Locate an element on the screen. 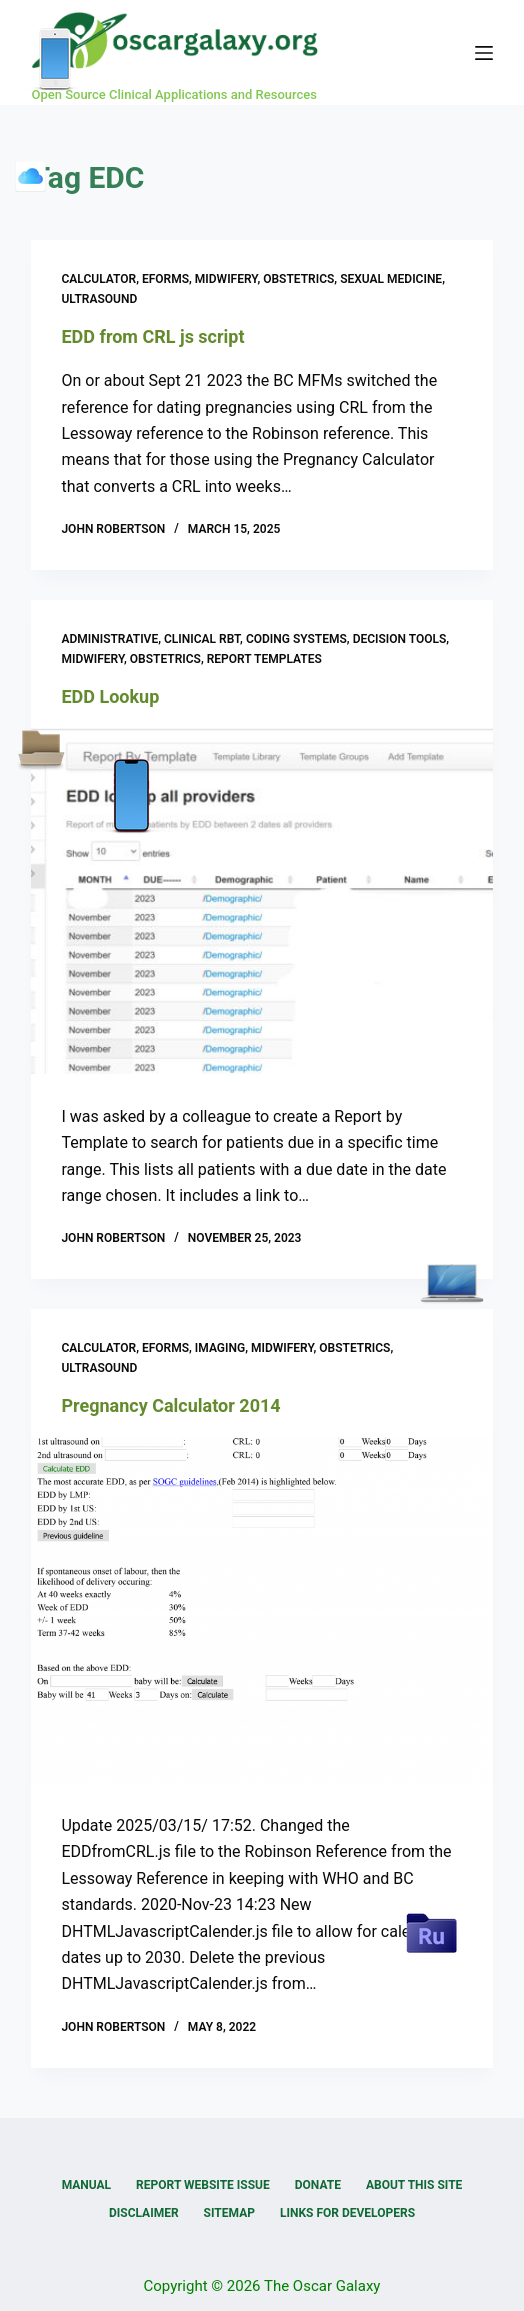  iPhone 14 device icon is located at coordinates (131, 796).